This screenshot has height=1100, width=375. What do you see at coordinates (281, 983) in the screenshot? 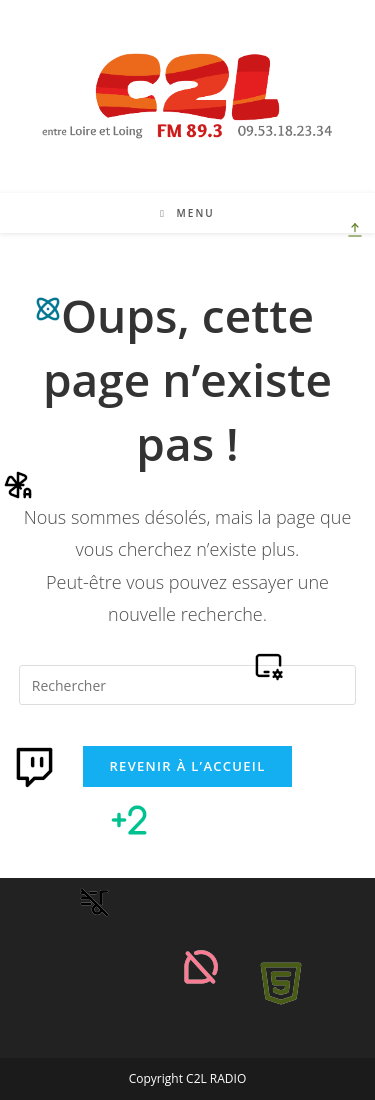
I see `indicates html5 web technology or markup` at bounding box center [281, 983].